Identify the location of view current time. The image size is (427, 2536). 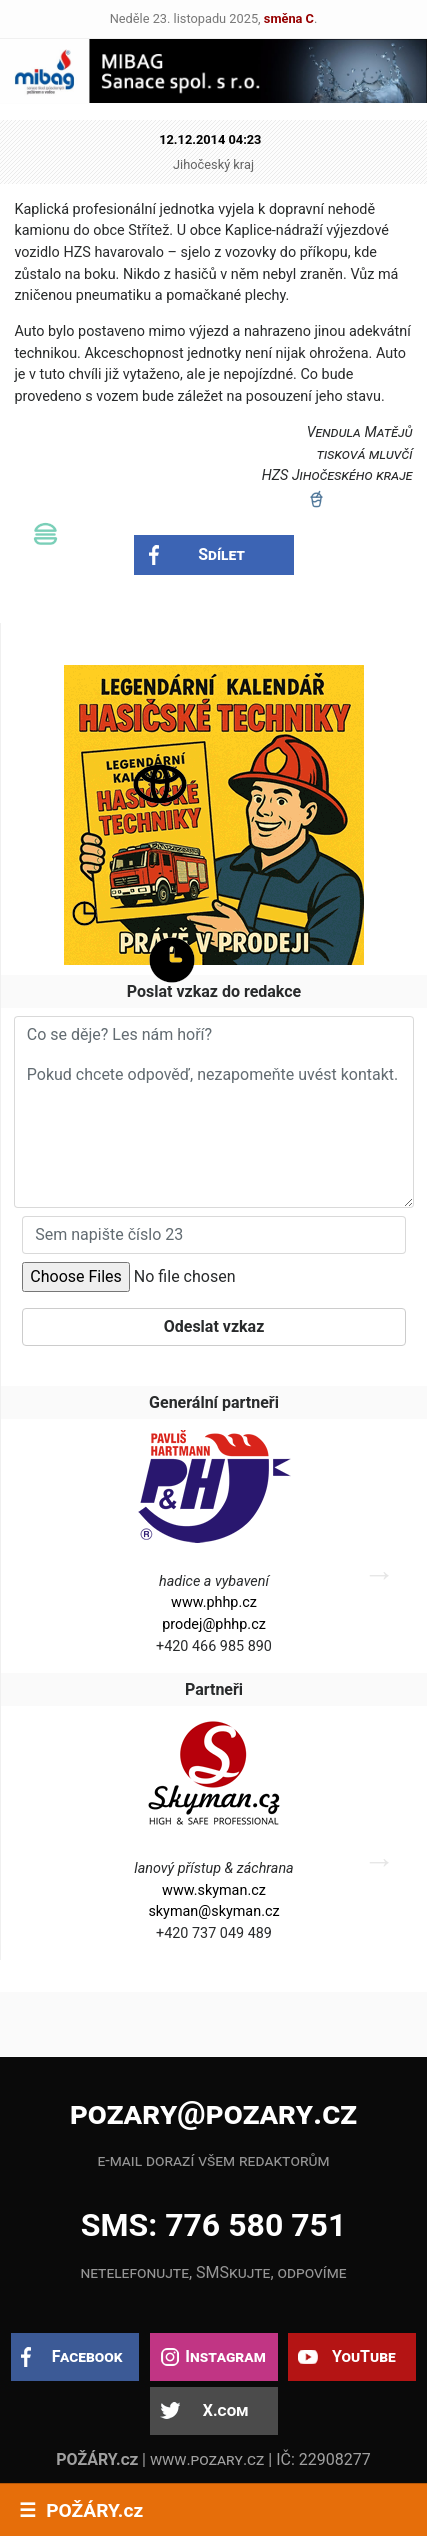
(172, 960).